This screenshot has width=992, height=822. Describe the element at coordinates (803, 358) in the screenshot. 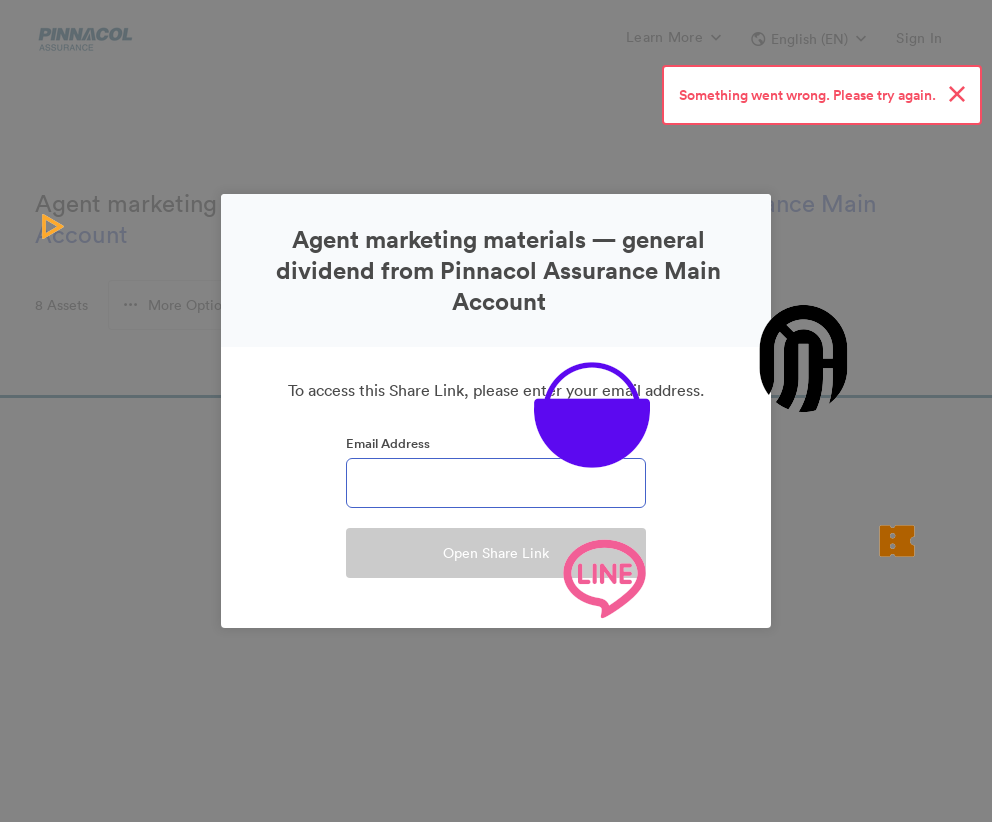

I see `authenticate with fingerprint biometrics` at that location.